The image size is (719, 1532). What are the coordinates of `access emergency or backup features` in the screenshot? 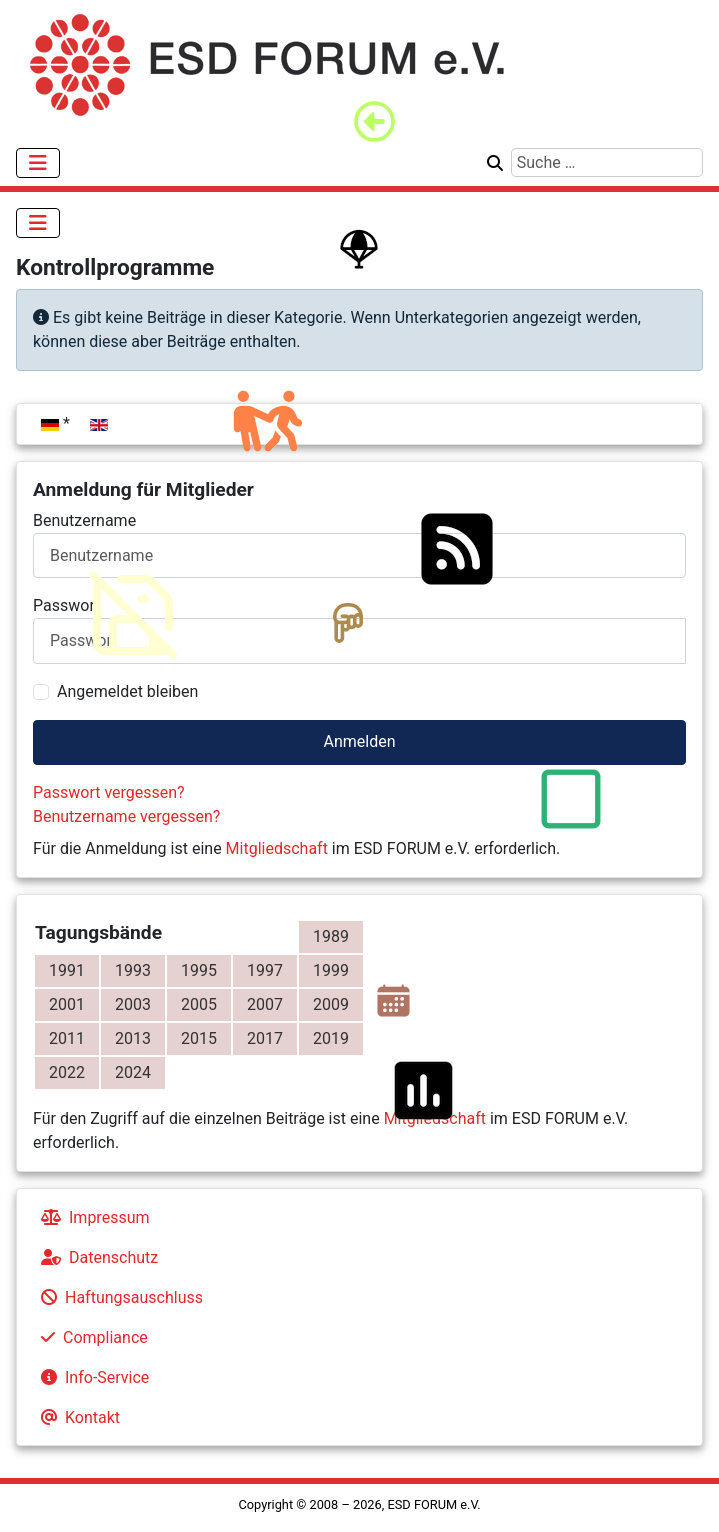 It's located at (359, 250).